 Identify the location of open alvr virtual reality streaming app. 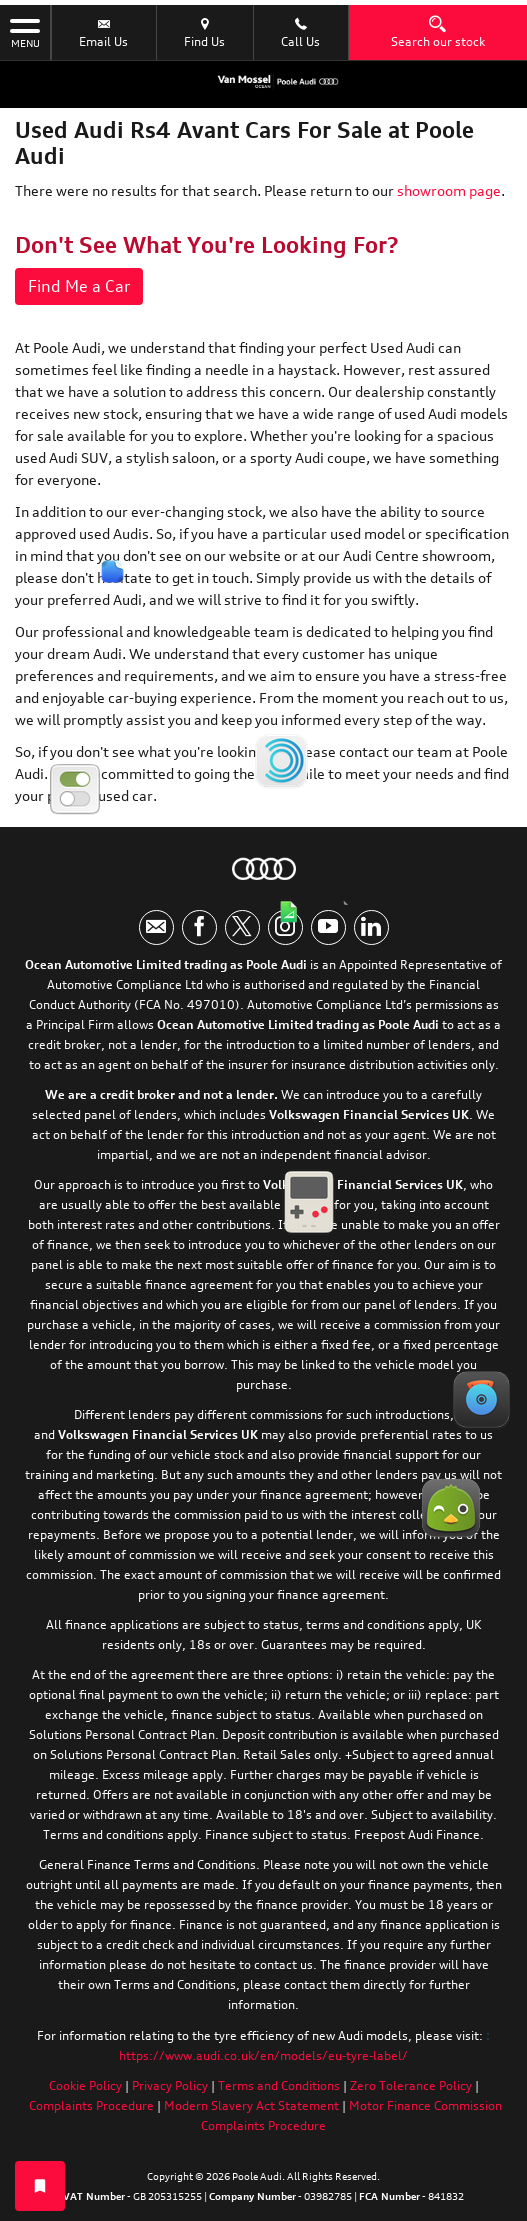
(281, 760).